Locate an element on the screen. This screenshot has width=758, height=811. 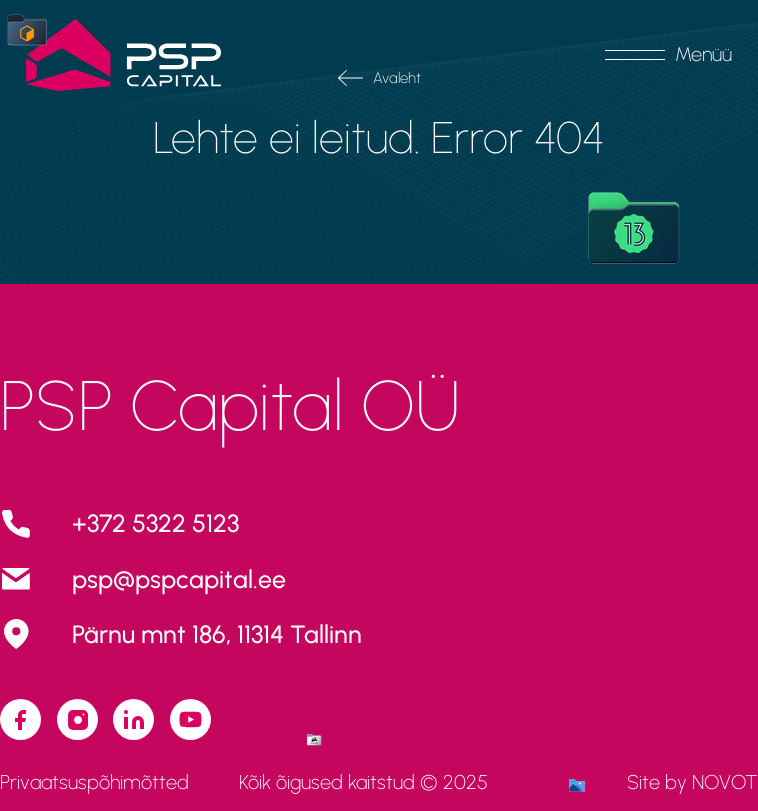
folder containing corsair software or drivers is located at coordinates (314, 740).